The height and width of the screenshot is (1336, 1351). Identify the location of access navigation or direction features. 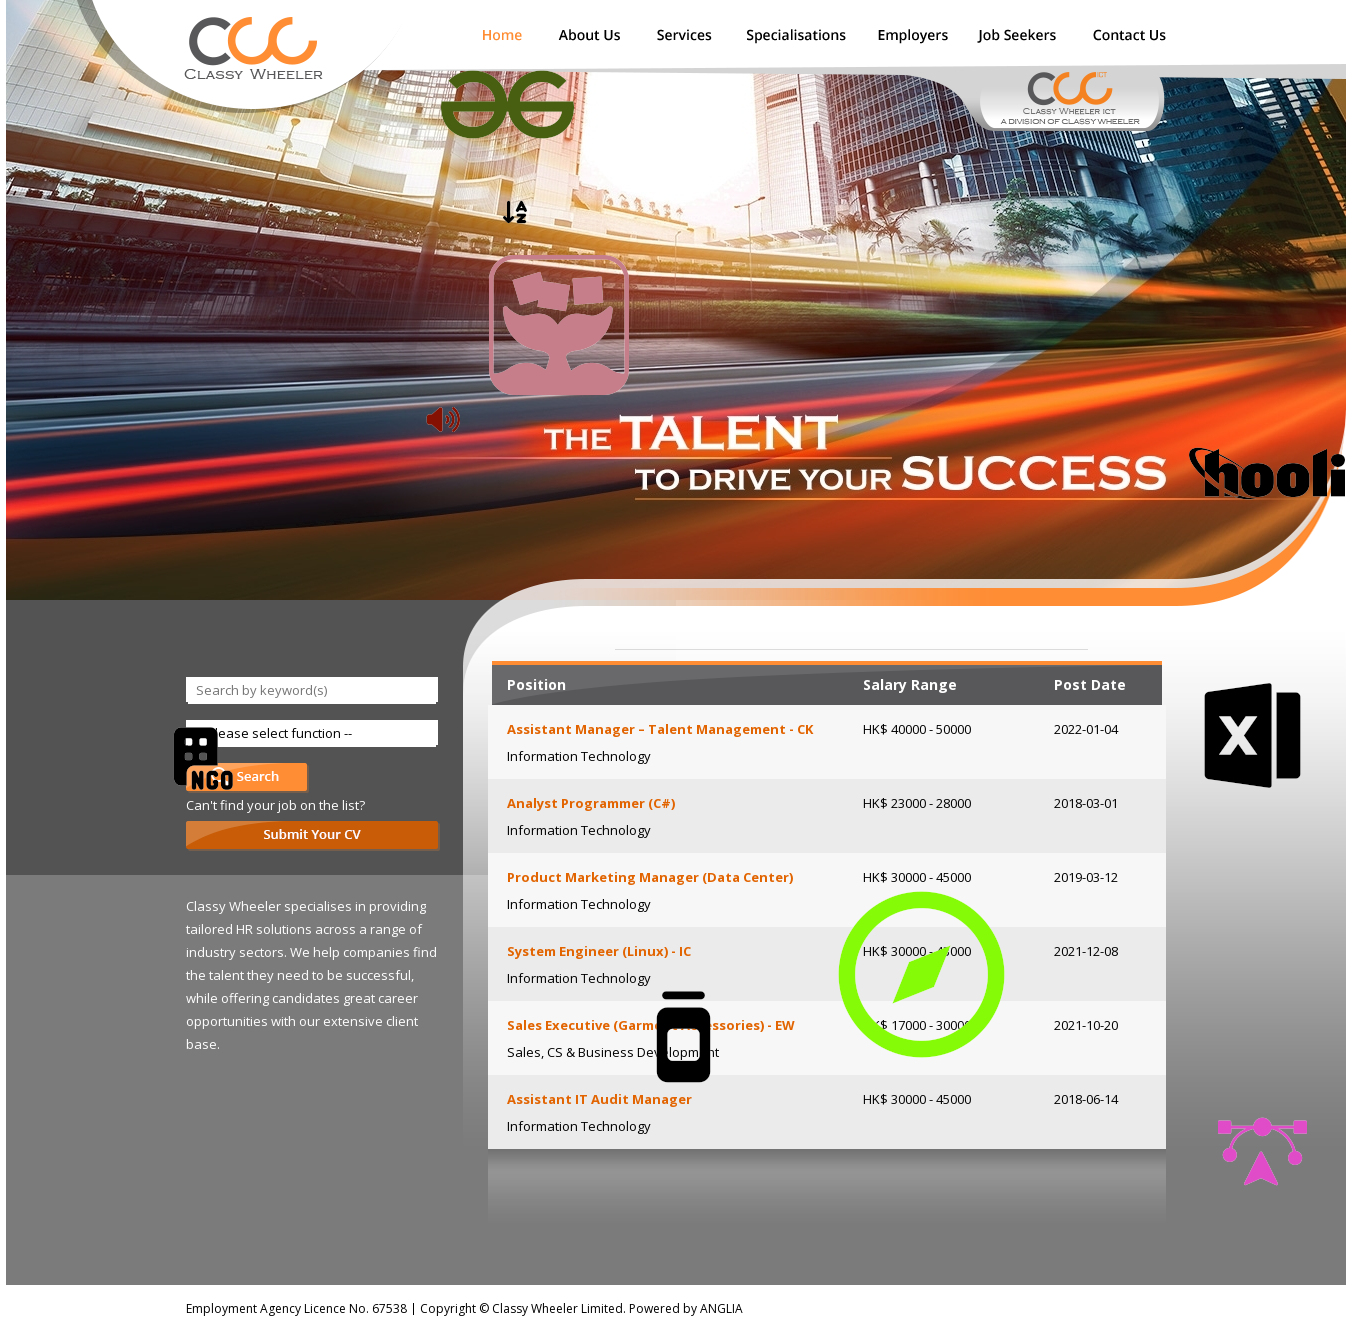
(921, 974).